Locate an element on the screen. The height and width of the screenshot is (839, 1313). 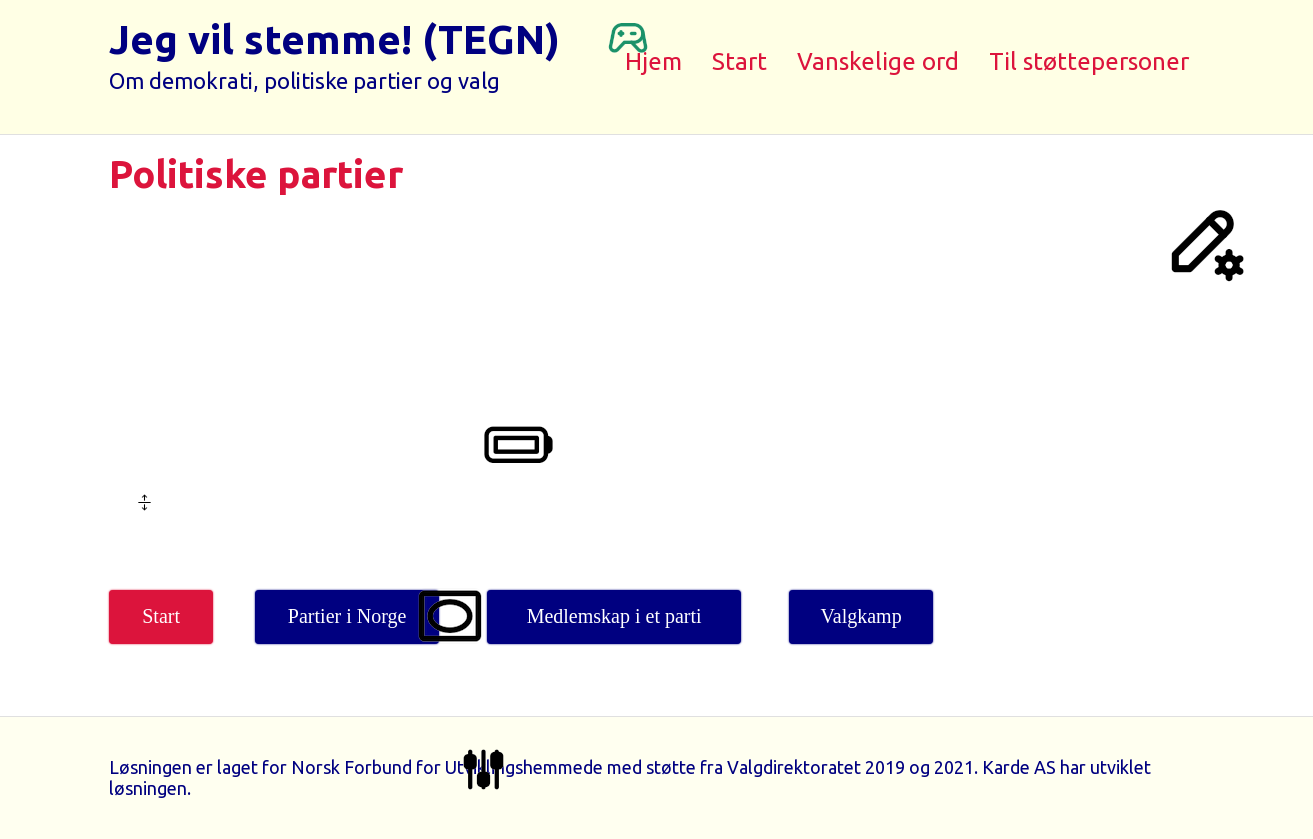
apply vignette effect to photo is located at coordinates (450, 616).